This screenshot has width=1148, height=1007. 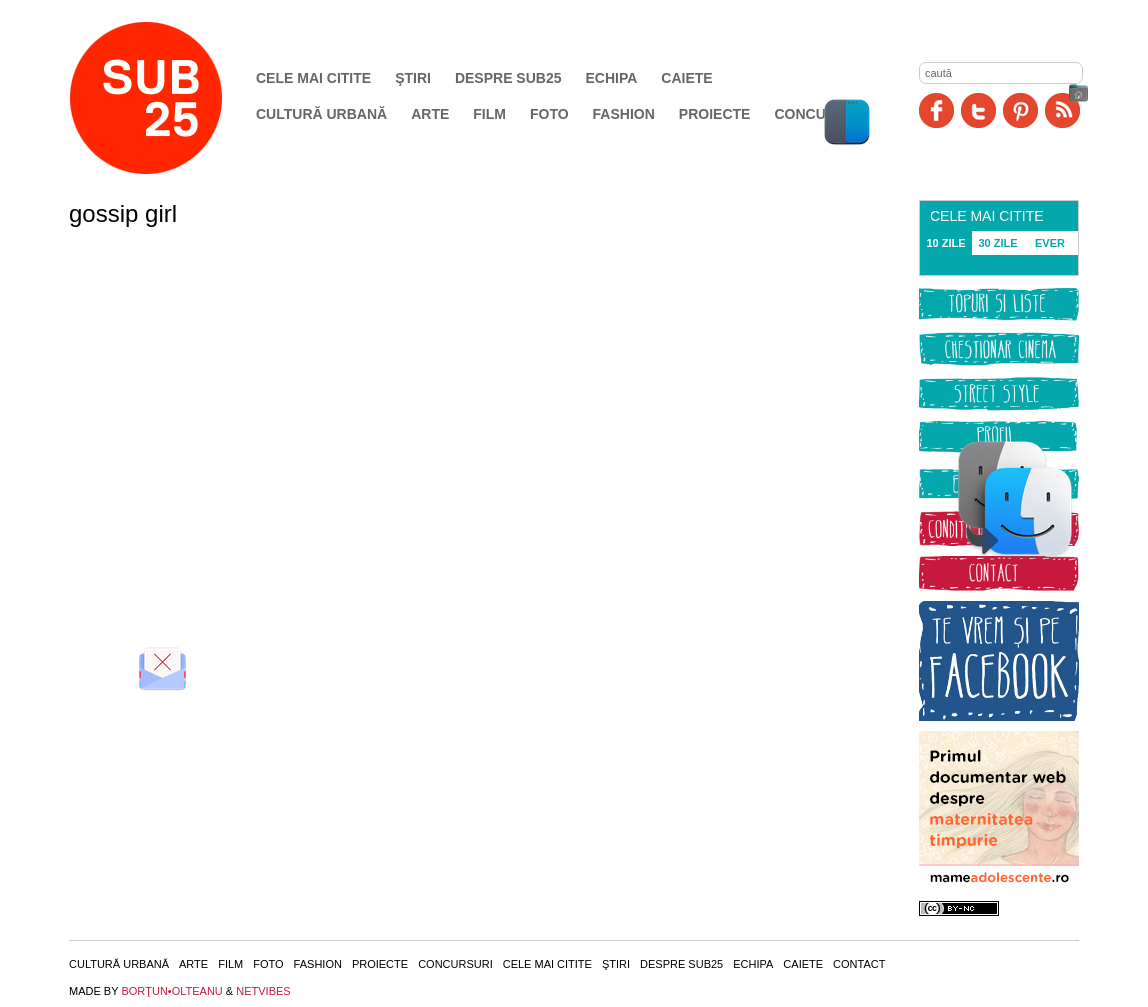 What do you see at coordinates (1015, 498) in the screenshot?
I see `launch macos setup assistant` at bounding box center [1015, 498].